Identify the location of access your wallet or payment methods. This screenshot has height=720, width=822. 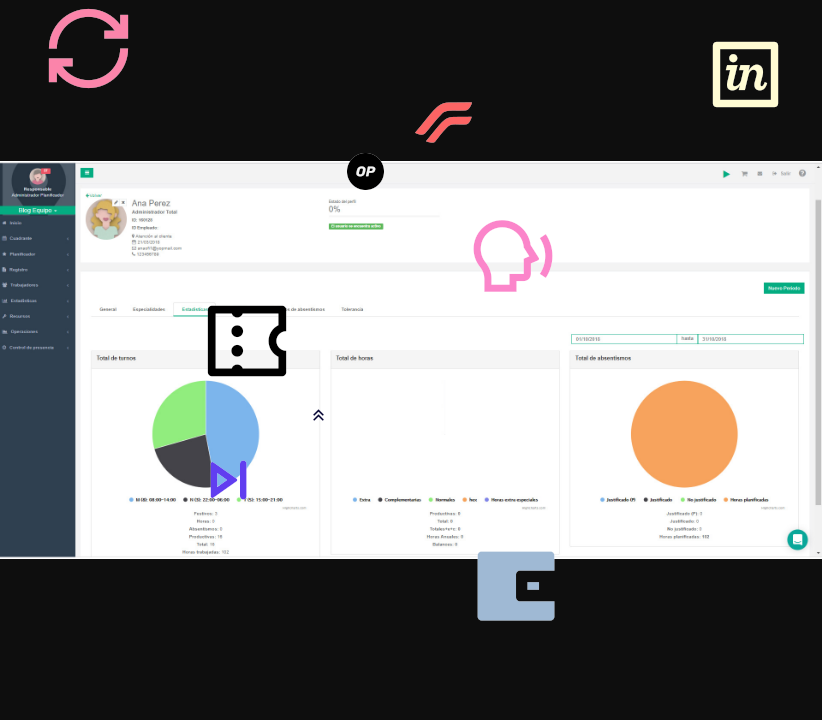
(516, 586).